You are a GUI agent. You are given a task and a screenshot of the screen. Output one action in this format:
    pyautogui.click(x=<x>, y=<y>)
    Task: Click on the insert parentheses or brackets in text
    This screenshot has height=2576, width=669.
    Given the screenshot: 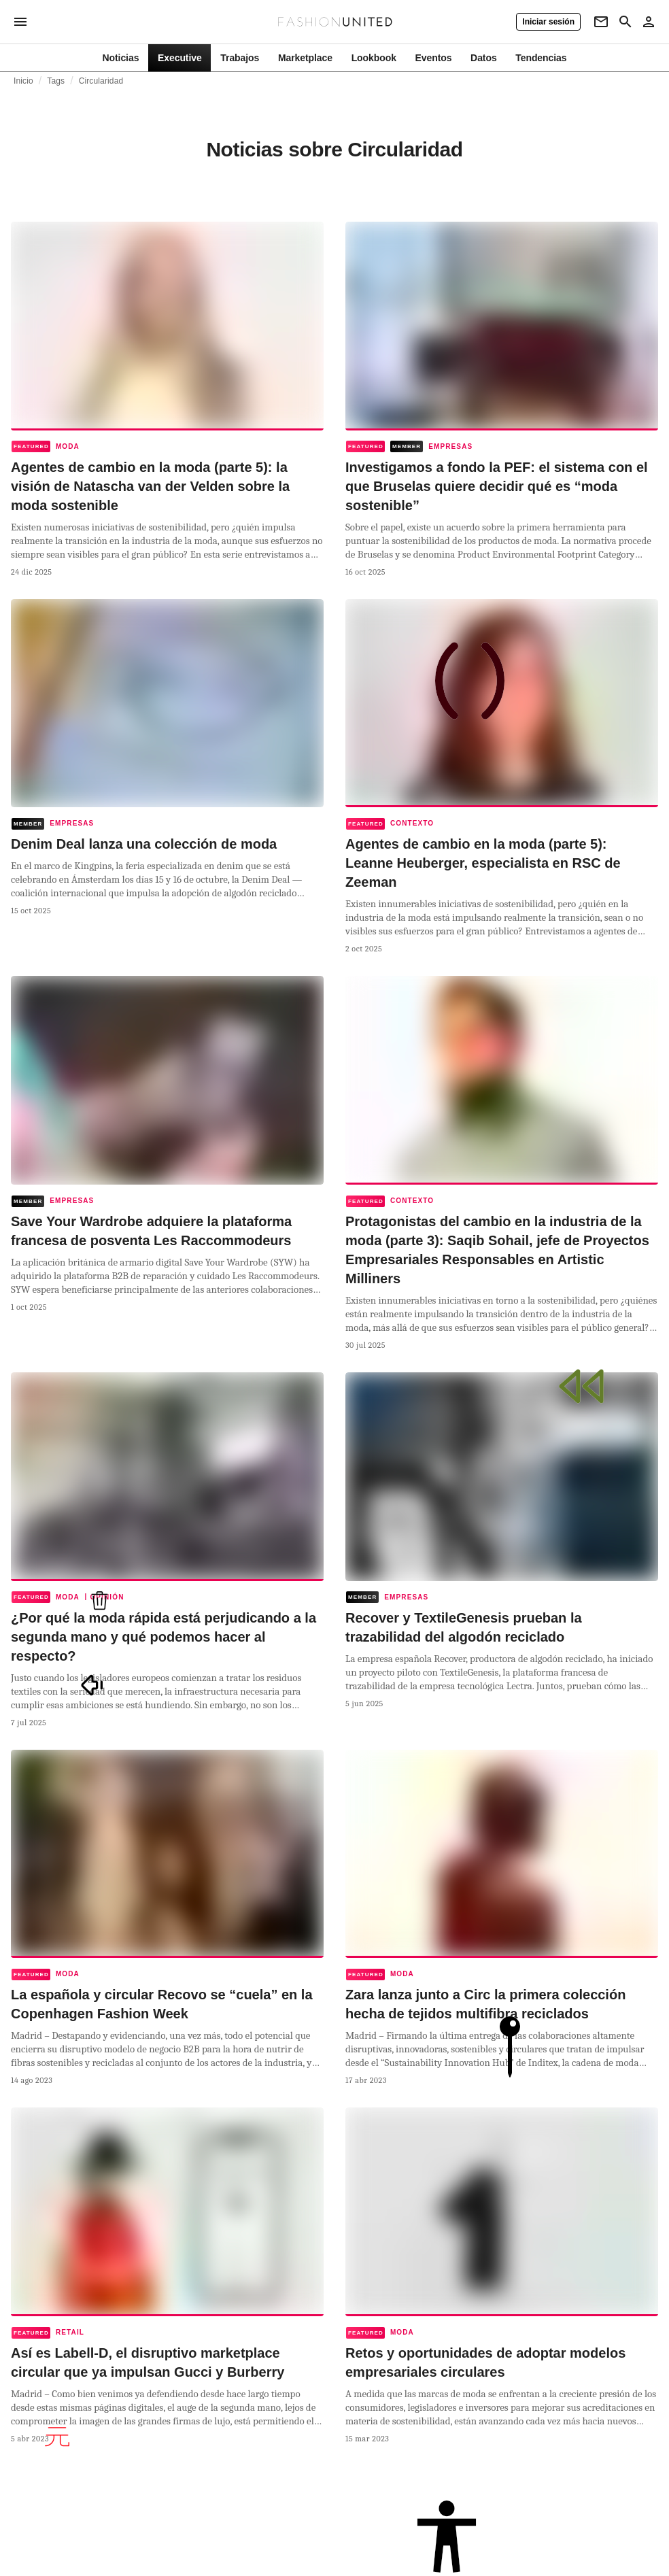 What is the action you would take?
    pyautogui.click(x=470, y=681)
    